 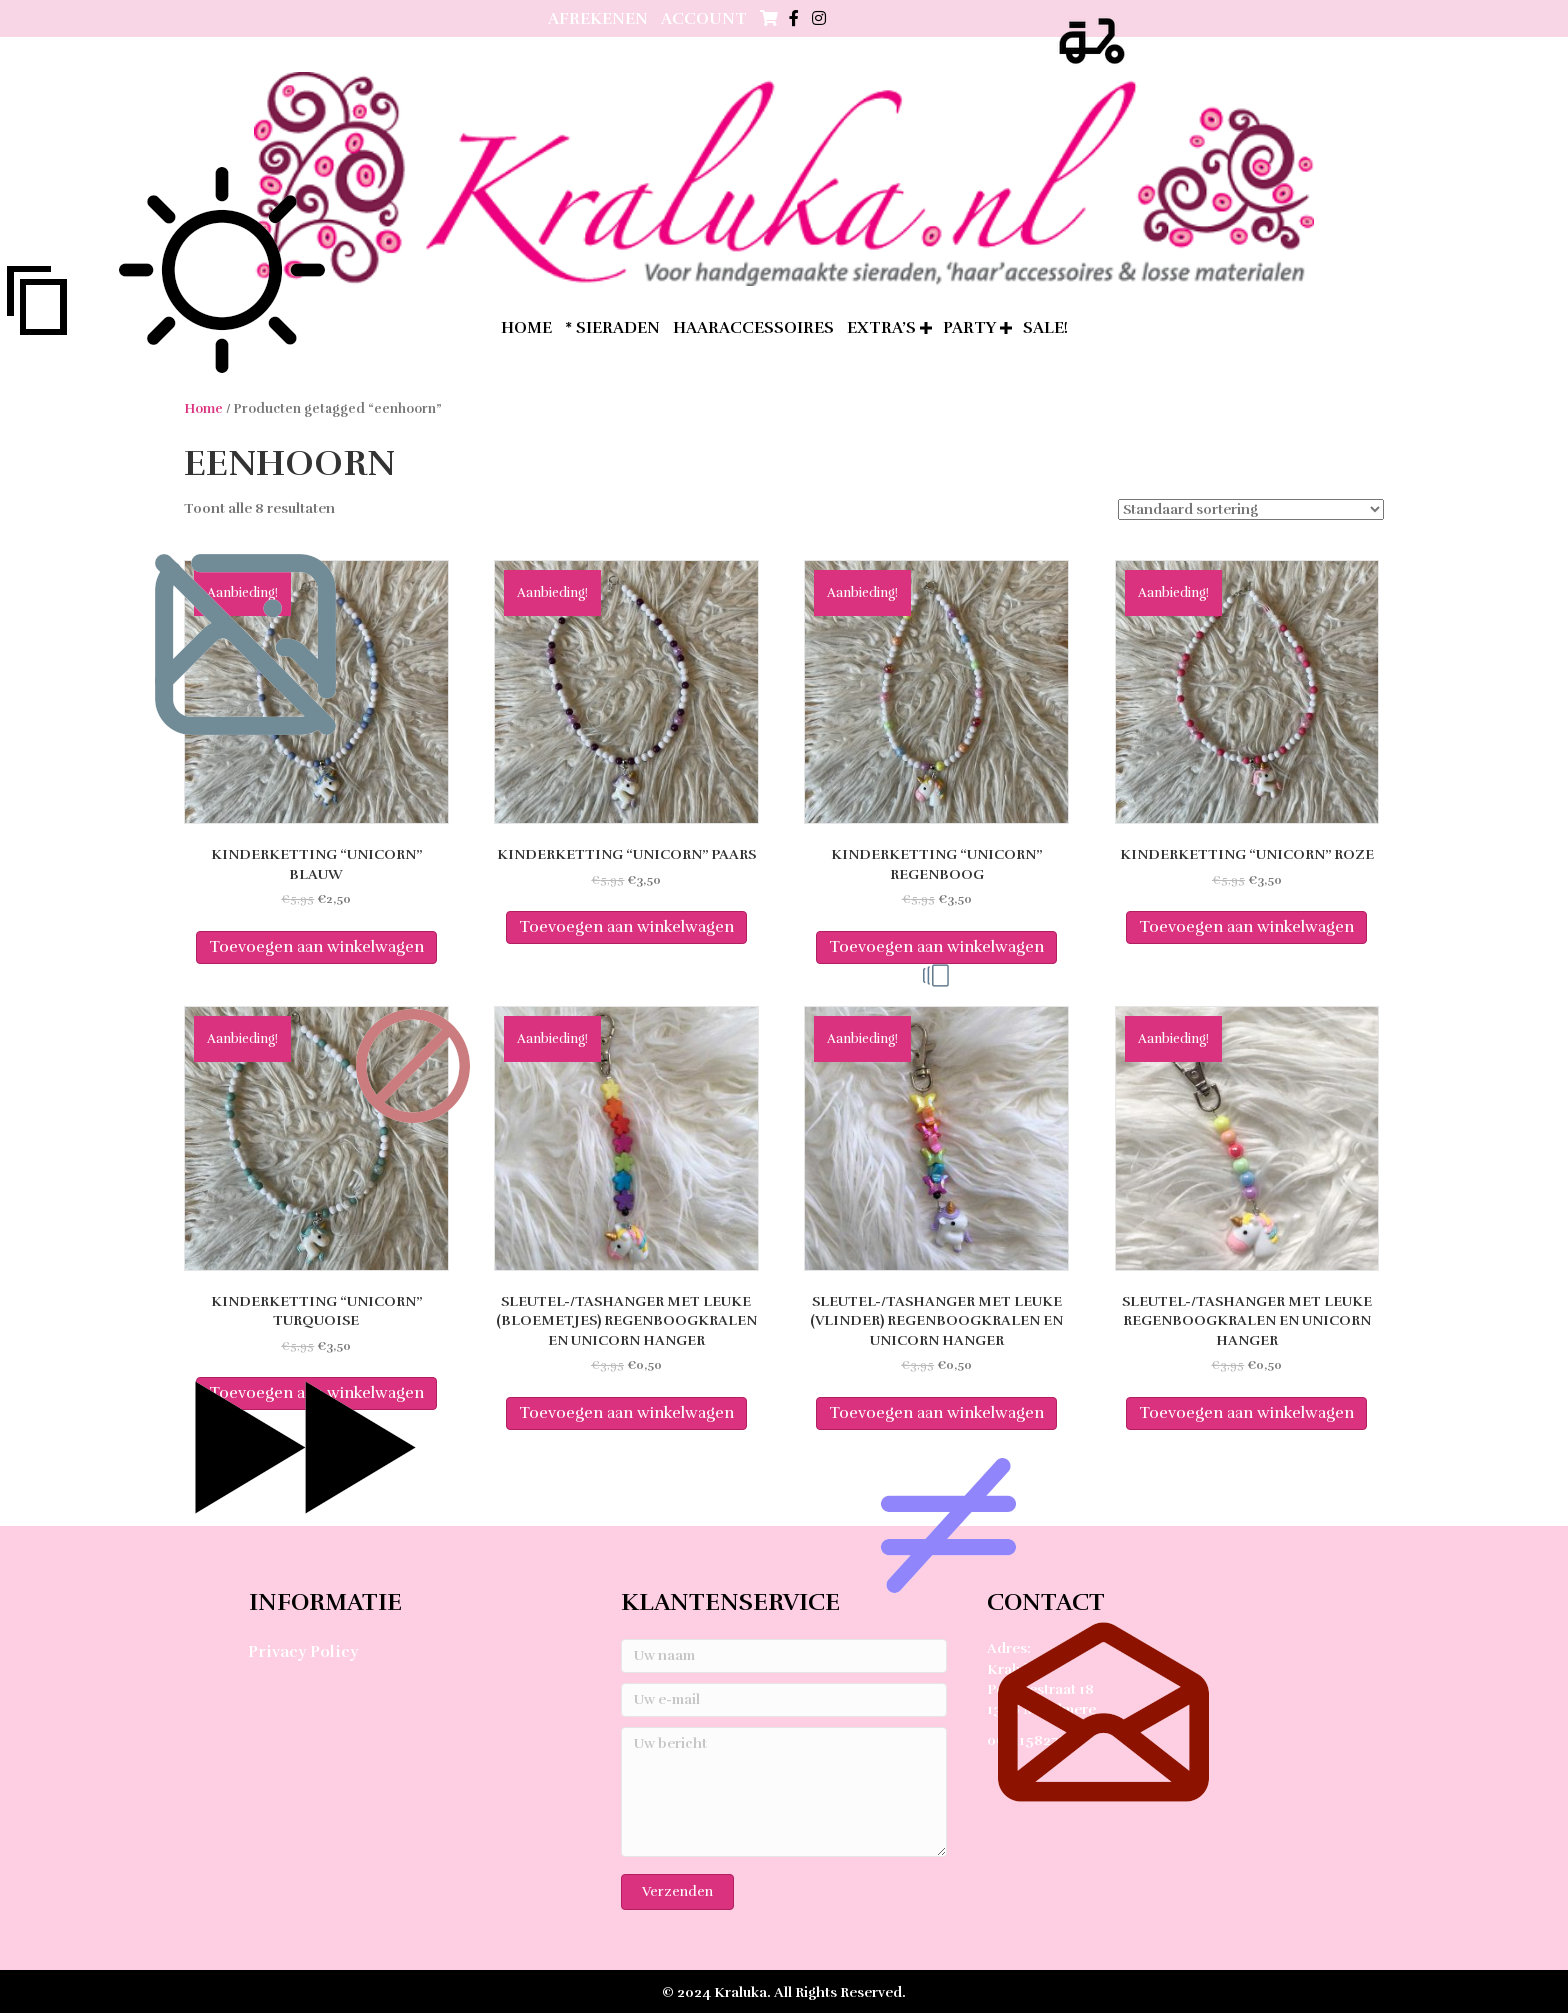 What do you see at coordinates (1103, 1722) in the screenshot?
I see `mark message as read` at bounding box center [1103, 1722].